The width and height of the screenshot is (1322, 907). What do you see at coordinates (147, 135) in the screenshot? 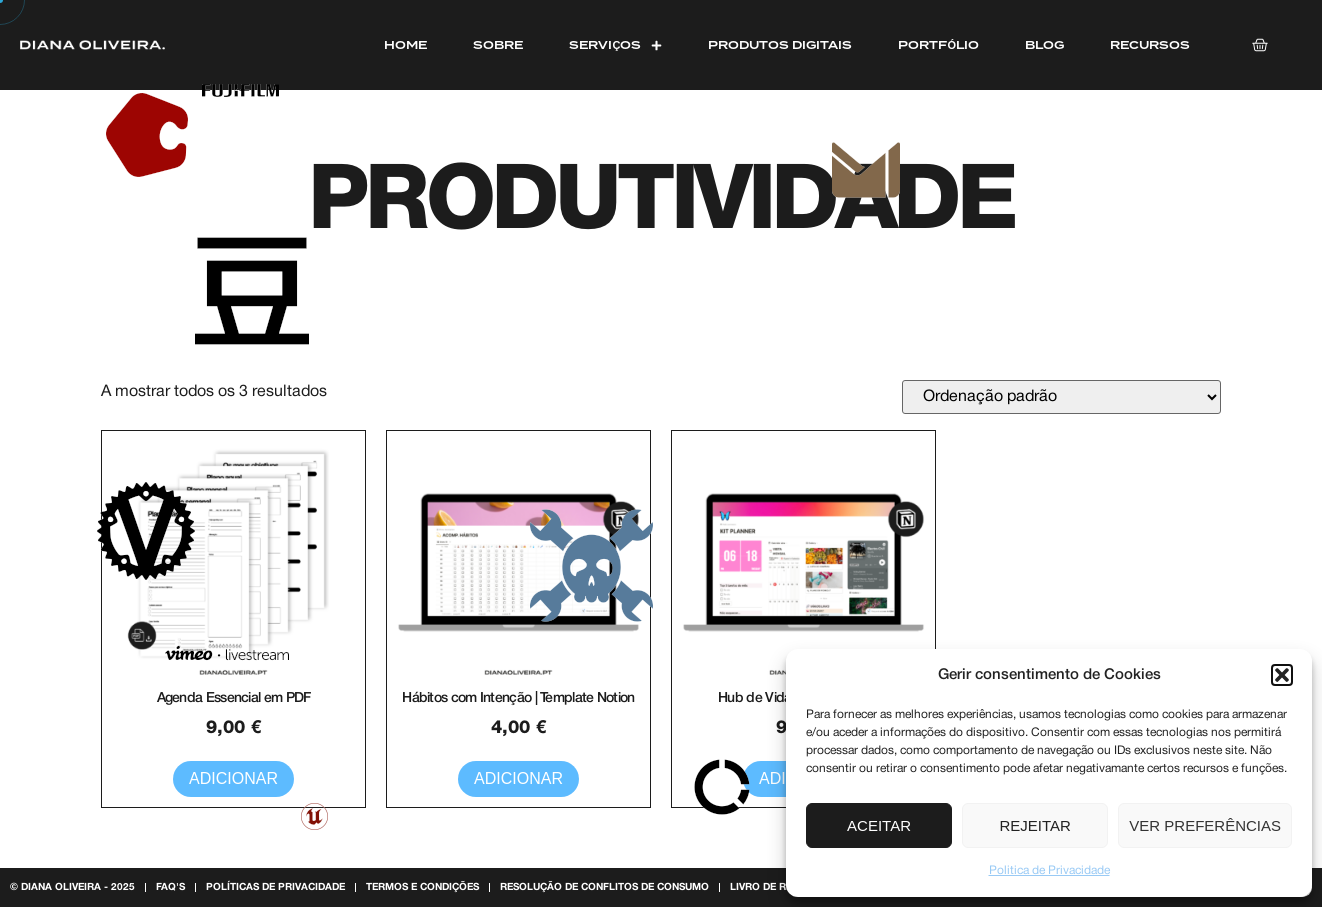
I see `open HumHub social network platform` at bounding box center [147, 135].